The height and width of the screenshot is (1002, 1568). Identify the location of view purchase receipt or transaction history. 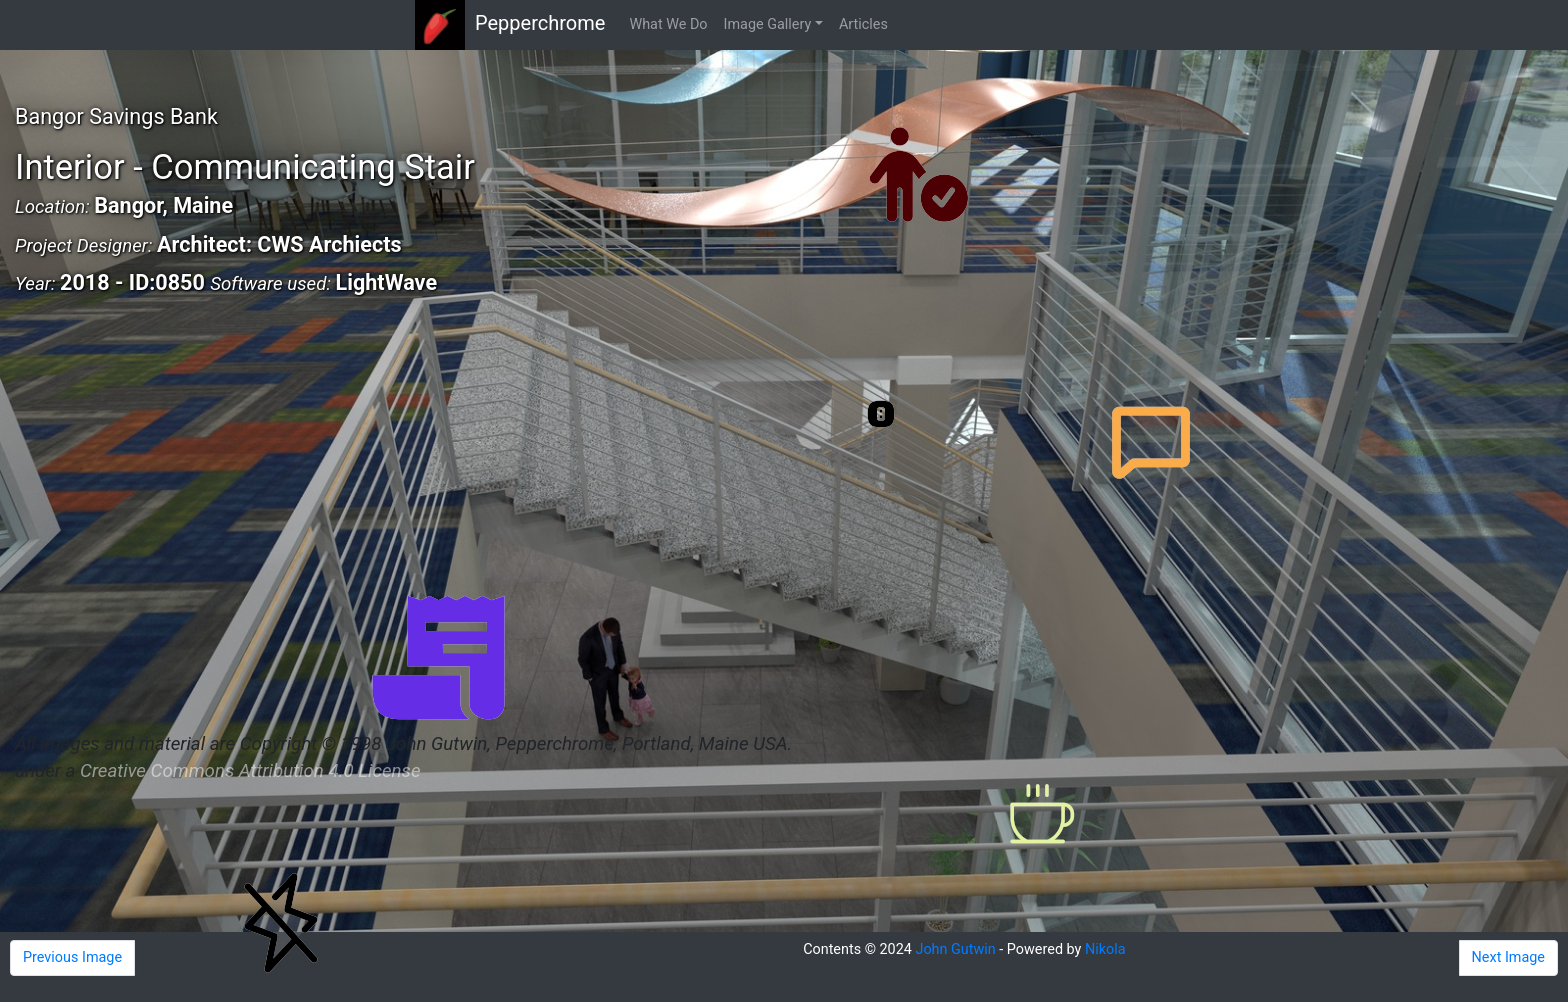
(438, 657).